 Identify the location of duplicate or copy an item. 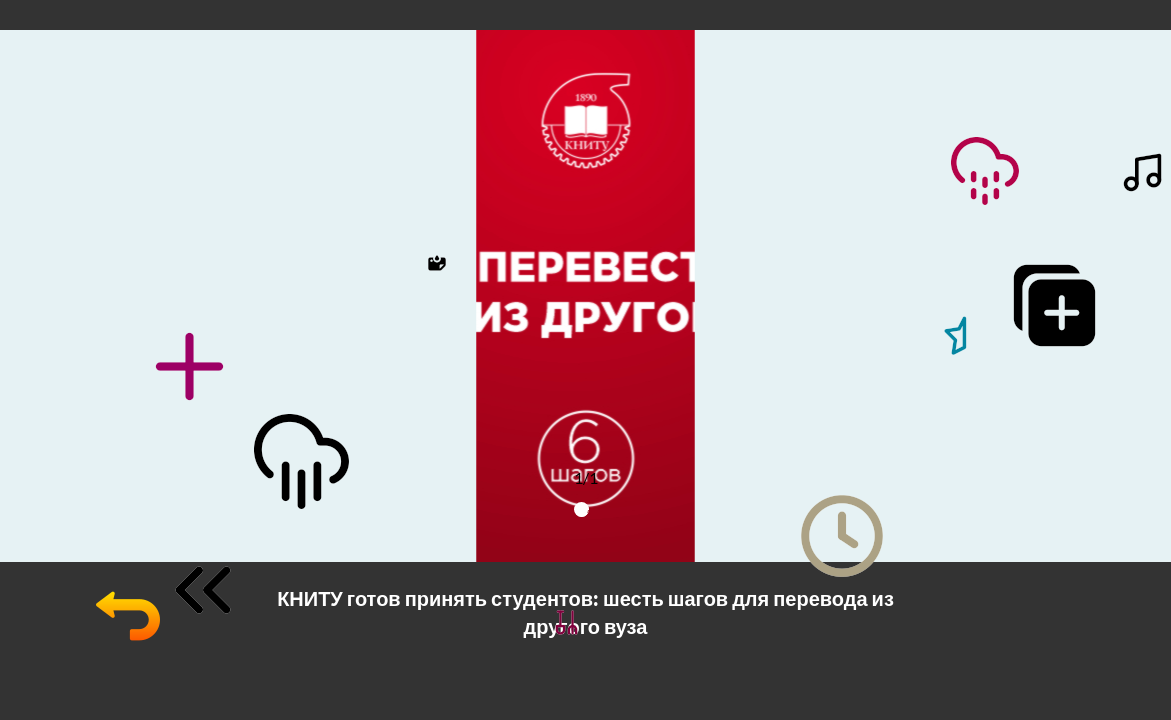
(1054, 305).